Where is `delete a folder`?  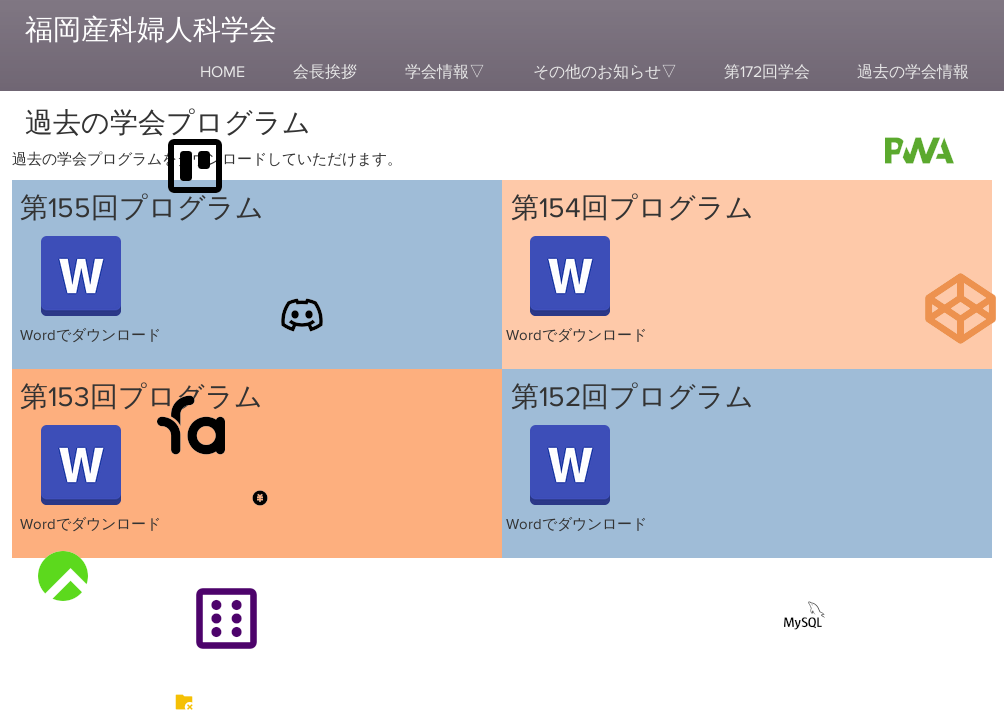
delete a folder is located at coordinates (184, 702).